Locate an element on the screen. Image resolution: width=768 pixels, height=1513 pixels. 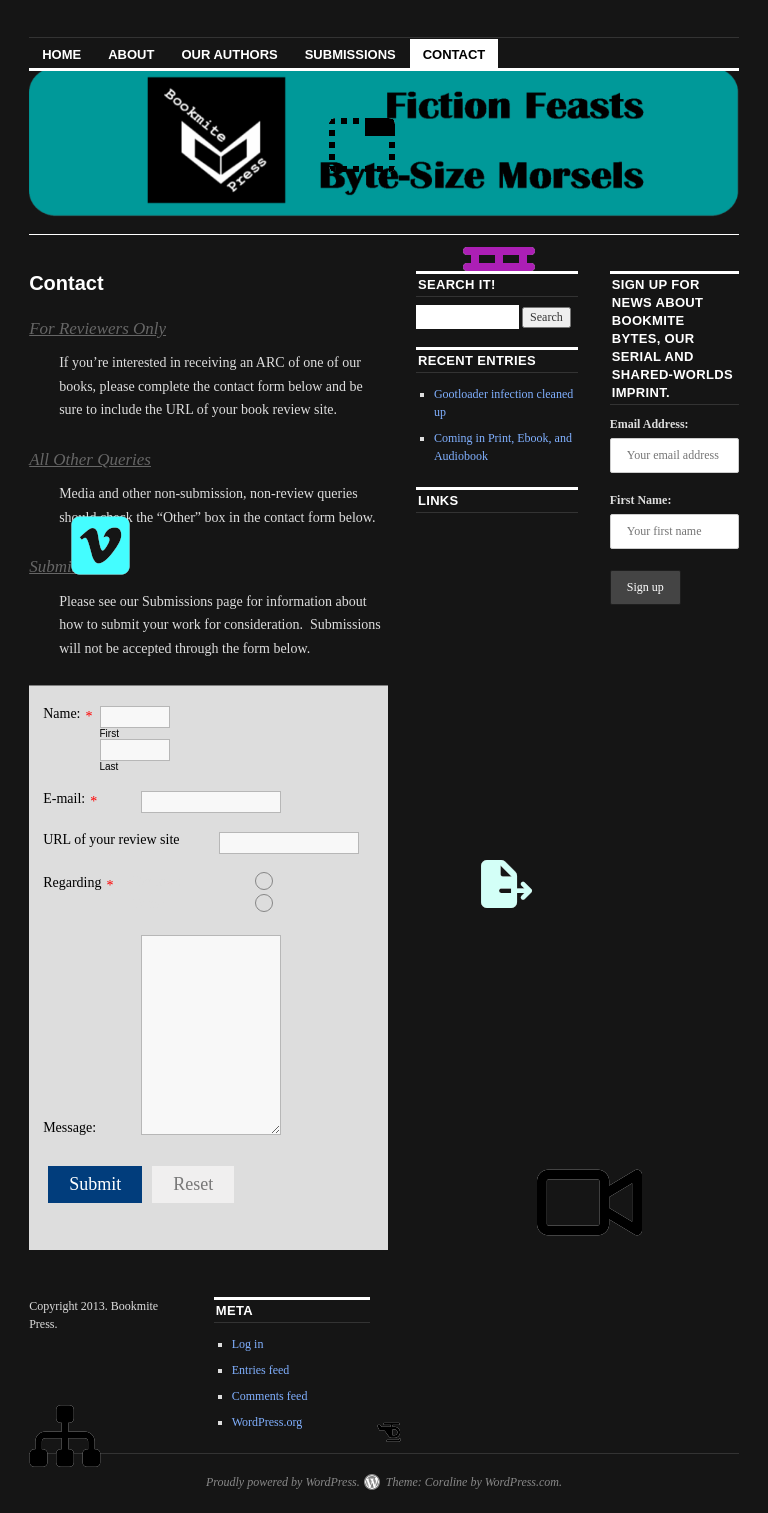
view warehouse inventory is located at coordinates (499, 239).